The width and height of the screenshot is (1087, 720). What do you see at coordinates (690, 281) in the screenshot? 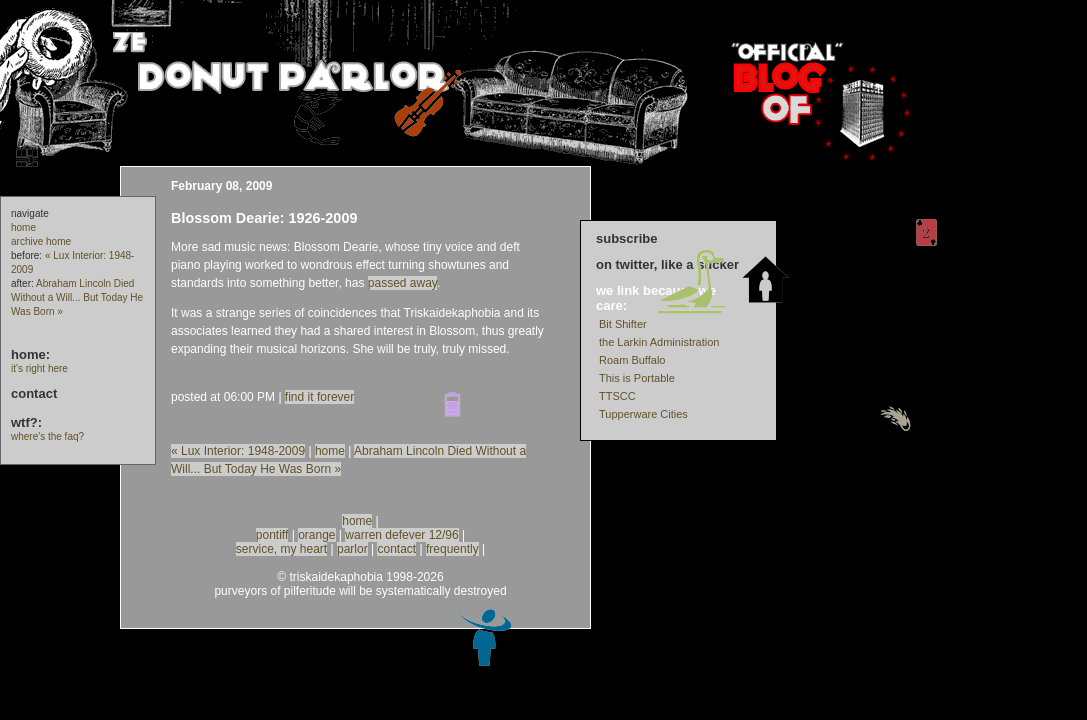
I see `canadian goose character or wildlife element` at bounding box center [690, 281].